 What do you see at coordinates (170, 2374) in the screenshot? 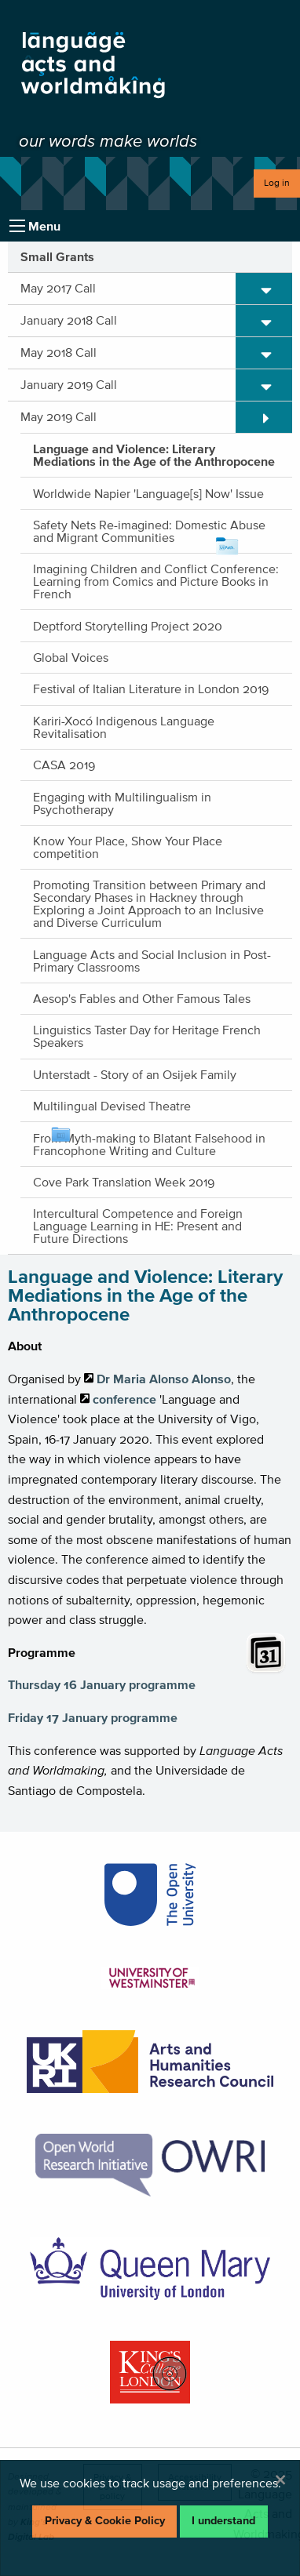
I see `access optical disc drive in sidebar` at bounding box center [170, 2374].